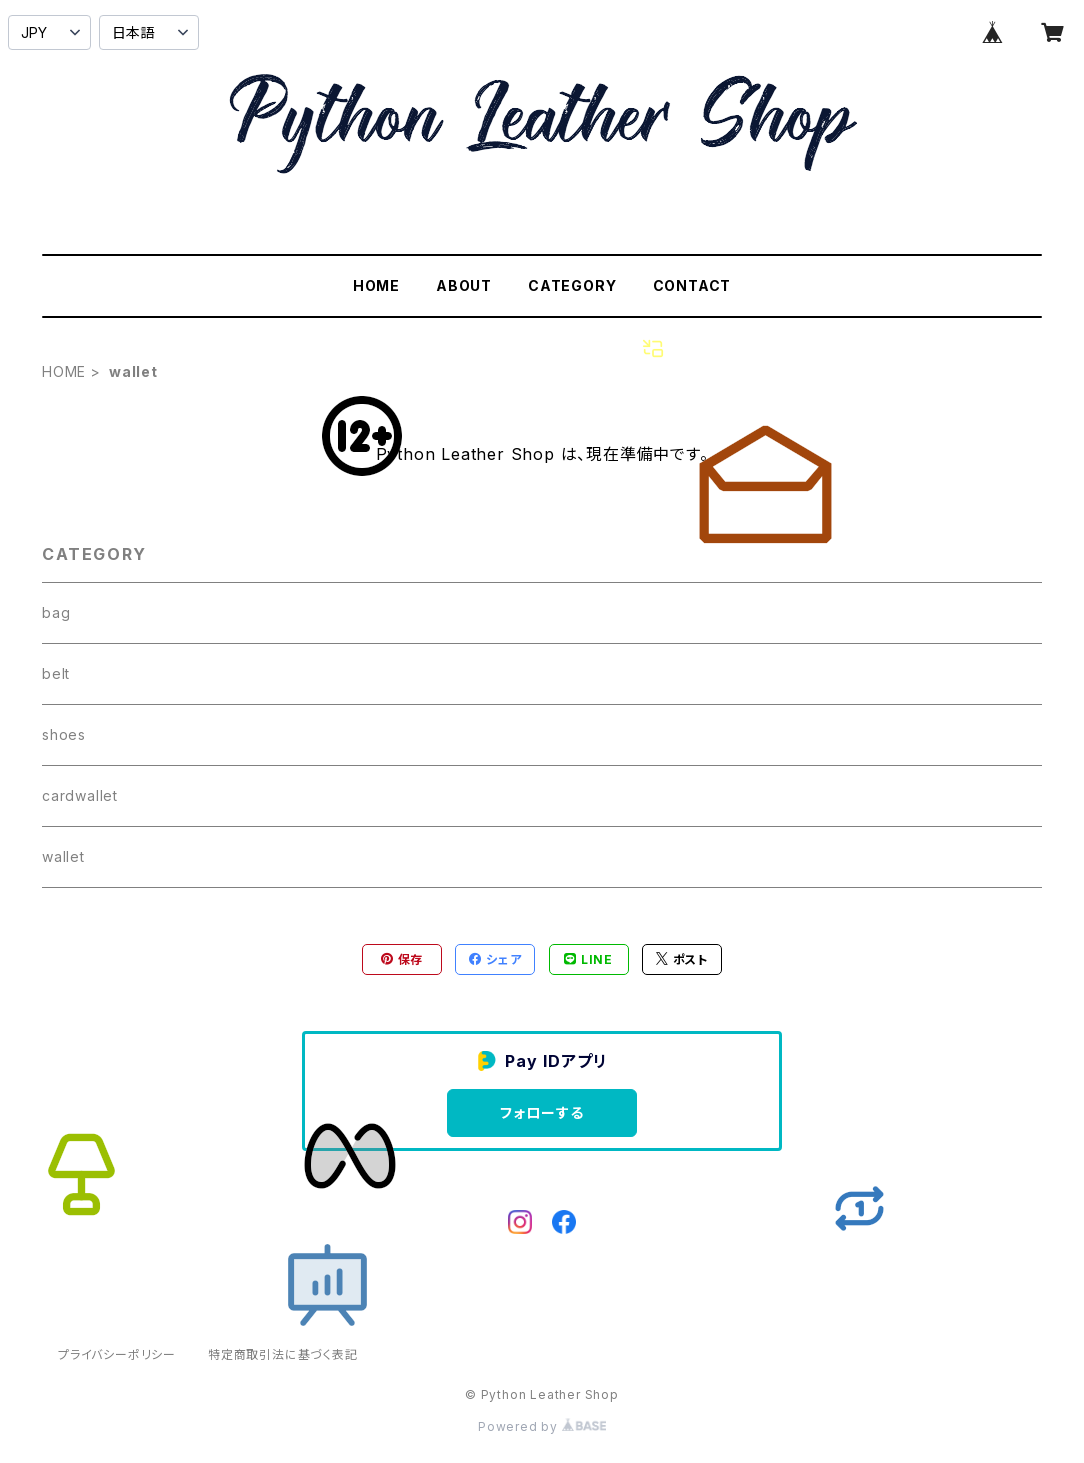  Describe the element at coordinates (350, 1156) in the screenshot. I see `Meta company logo` at that location.